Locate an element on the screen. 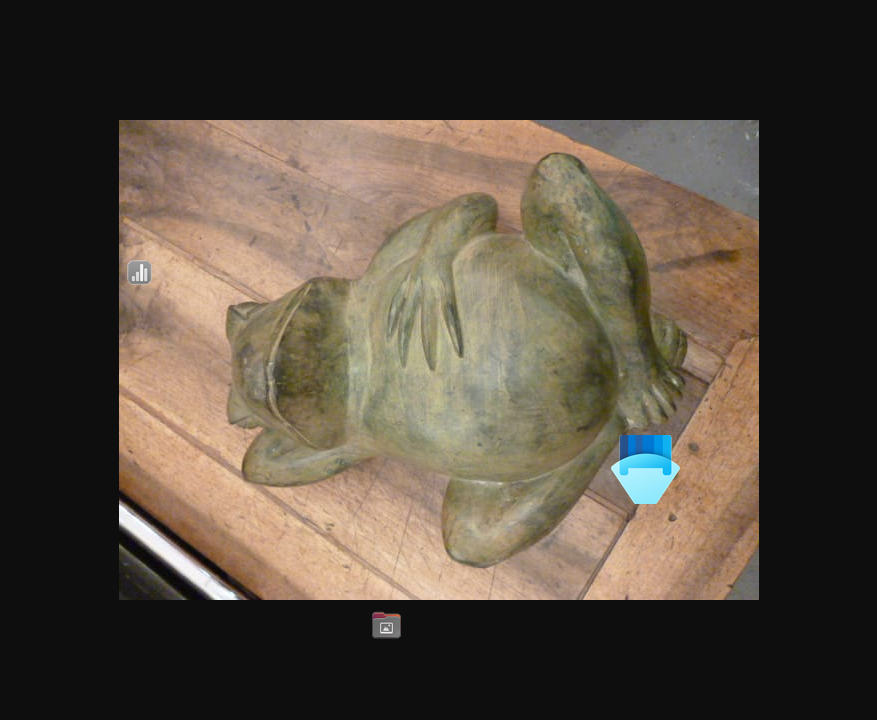  open numbers spreadsheet app is located at coordinates (139, 272).